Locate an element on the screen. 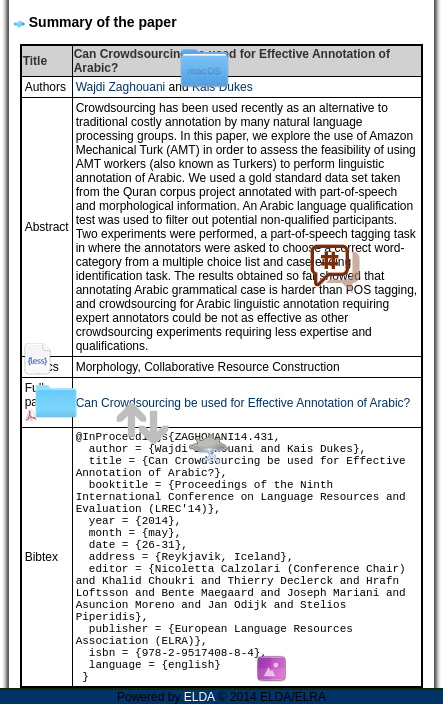 This screenshot has height=720, width=443. indicates stormy weather conditions is located at coordinates (208, 446).